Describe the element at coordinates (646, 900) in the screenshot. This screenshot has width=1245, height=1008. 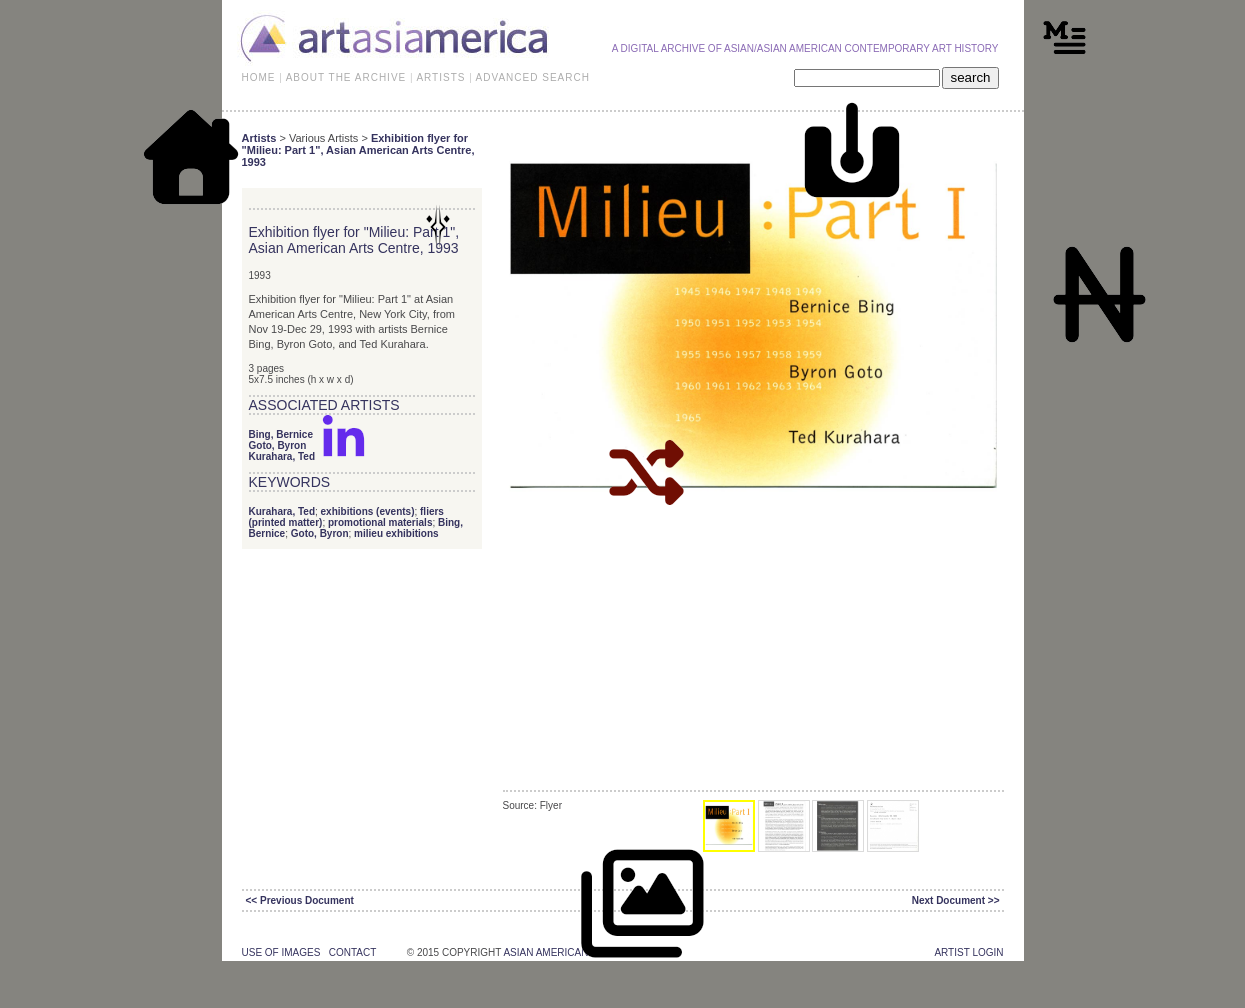
I see `view photo gallery` at that location.